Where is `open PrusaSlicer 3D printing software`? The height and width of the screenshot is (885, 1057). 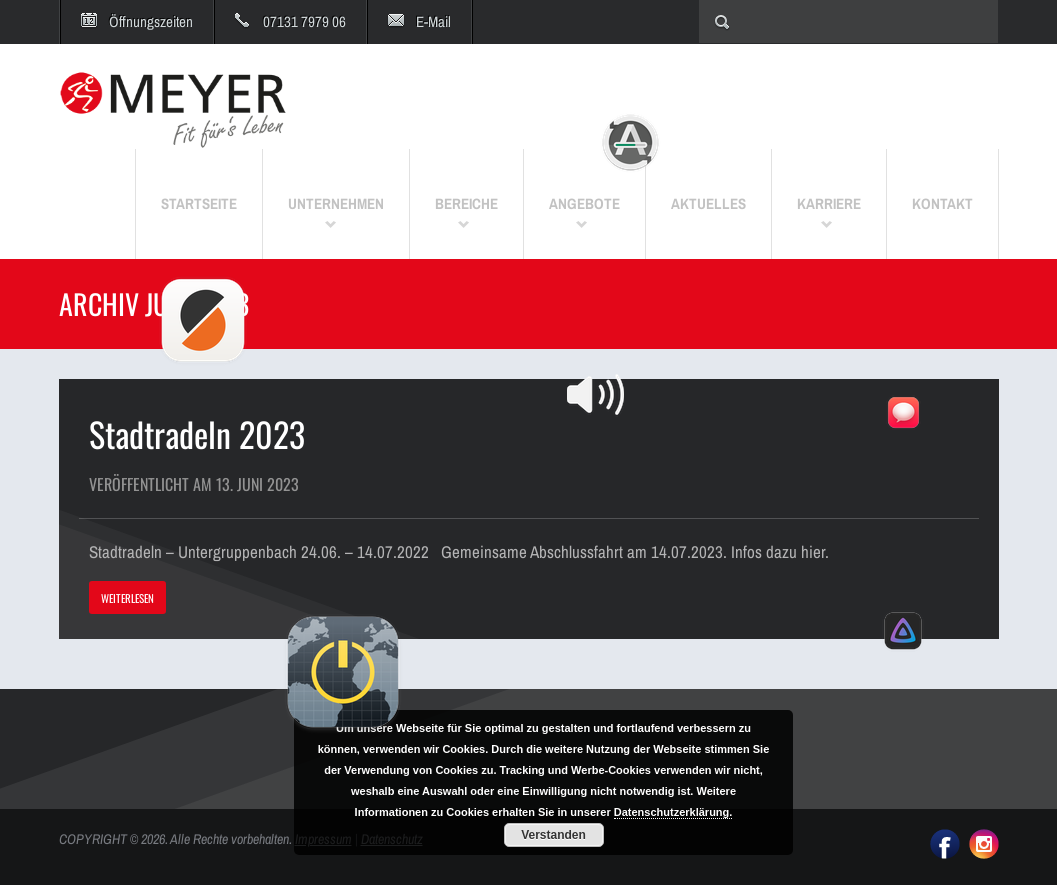 open PrusaSlicer 3D printing software is located at coordinates (203, 320).